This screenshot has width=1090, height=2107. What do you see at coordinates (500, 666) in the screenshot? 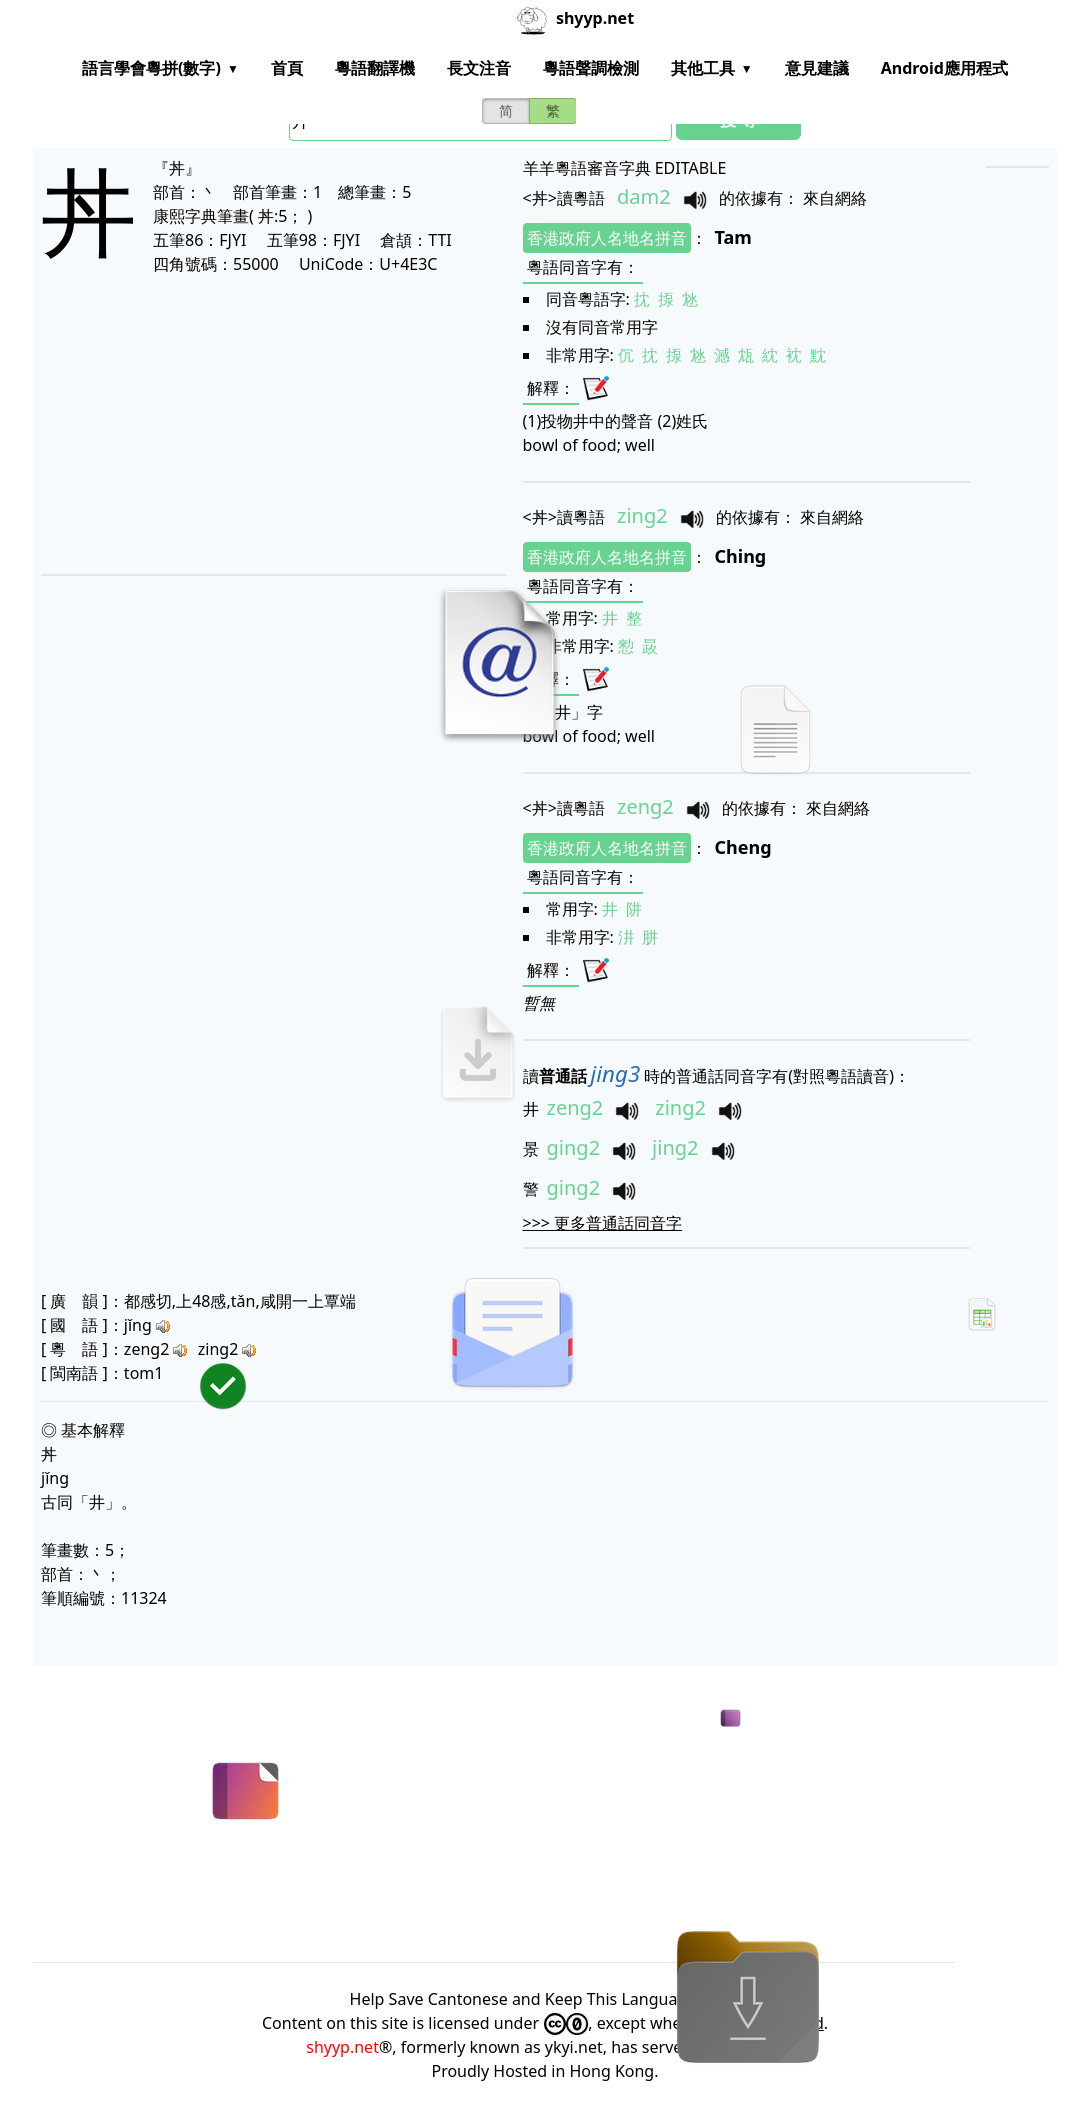
I see `access your saved web bookmarks` at bounding box center [500, 666].